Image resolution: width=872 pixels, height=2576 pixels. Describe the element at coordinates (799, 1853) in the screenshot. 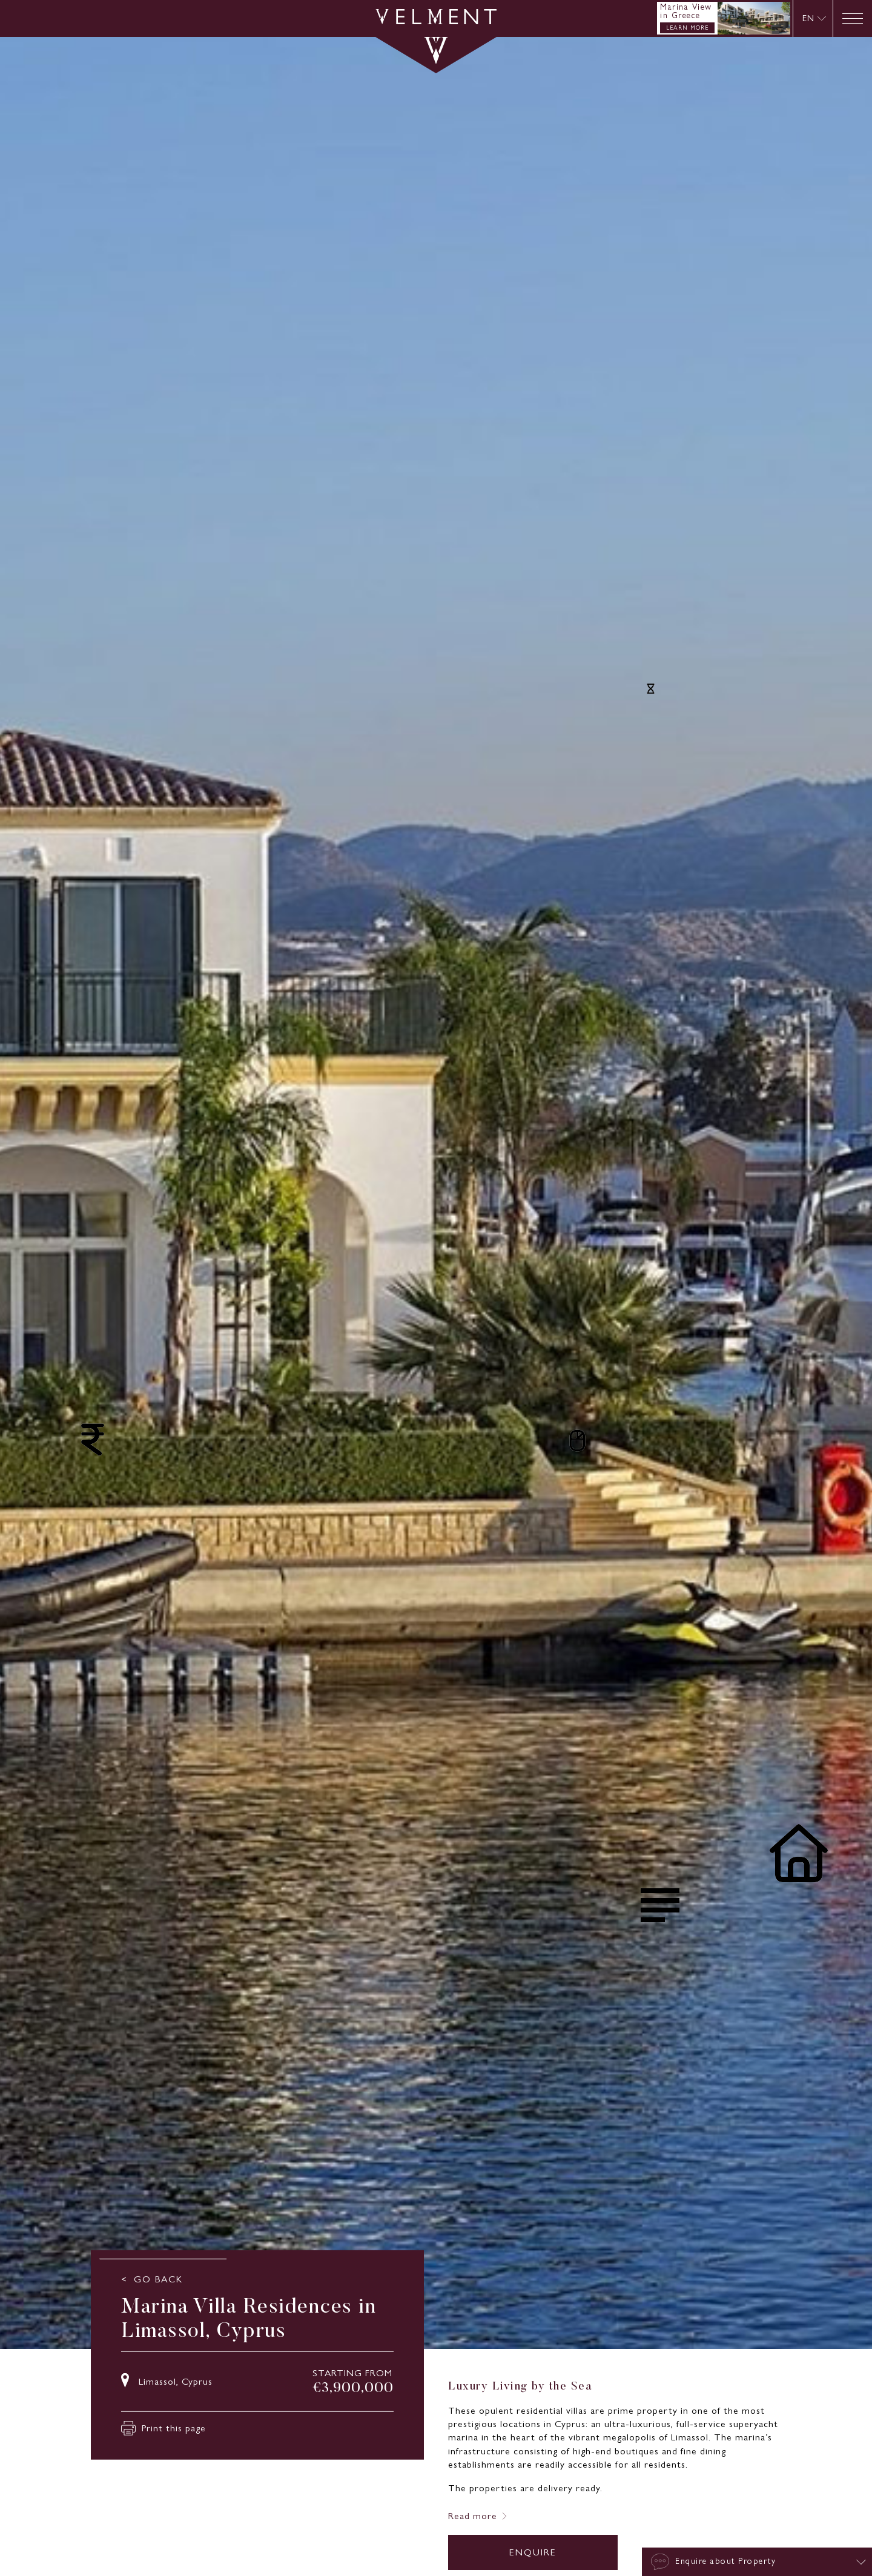

I see `navigate to home screen` at that location.